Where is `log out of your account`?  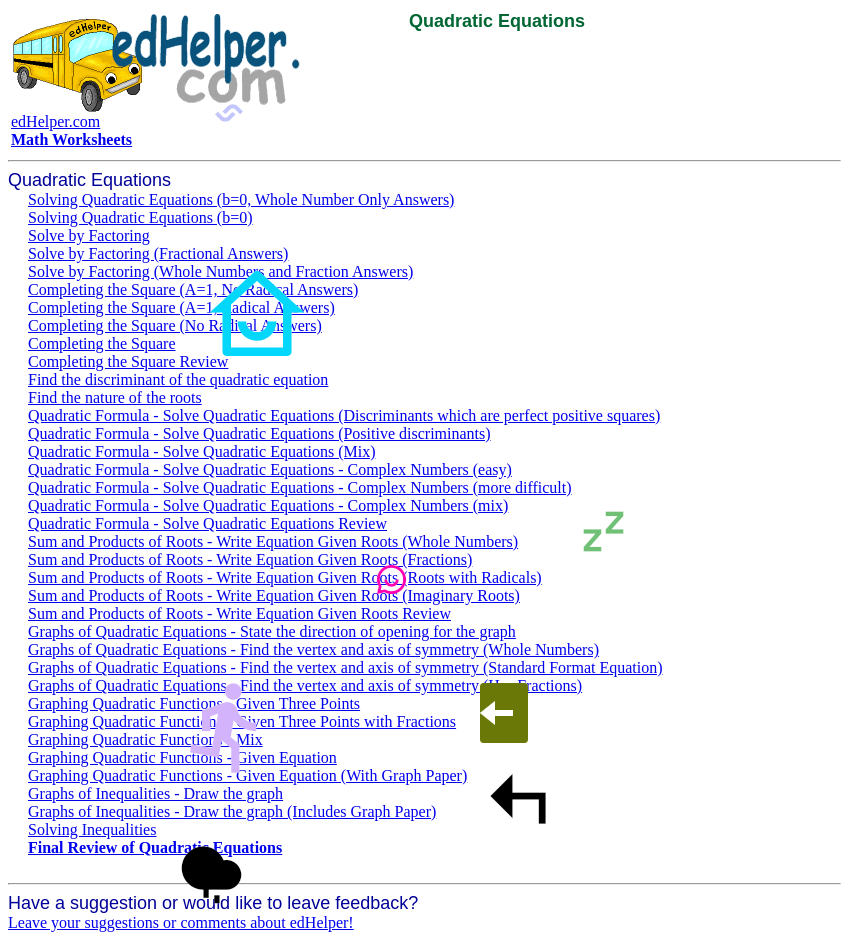 log out of your account is located at coordinates (504, 713).